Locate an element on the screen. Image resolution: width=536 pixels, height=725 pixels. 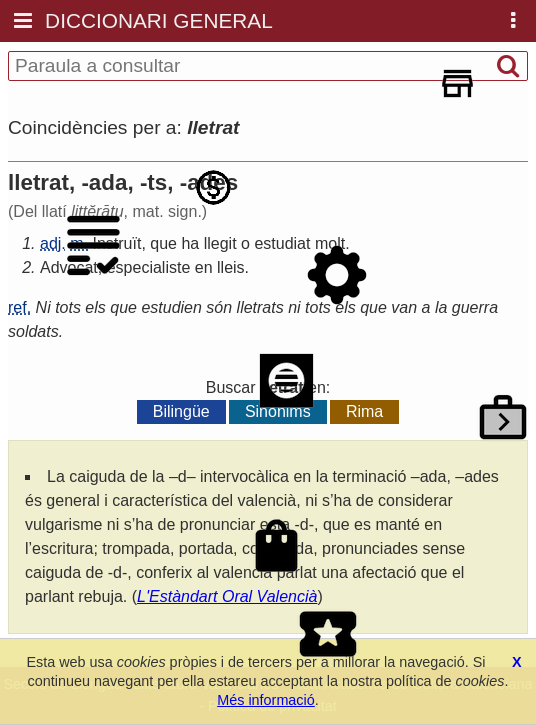
view grading or assessment results is located at coordinates (93, 245).